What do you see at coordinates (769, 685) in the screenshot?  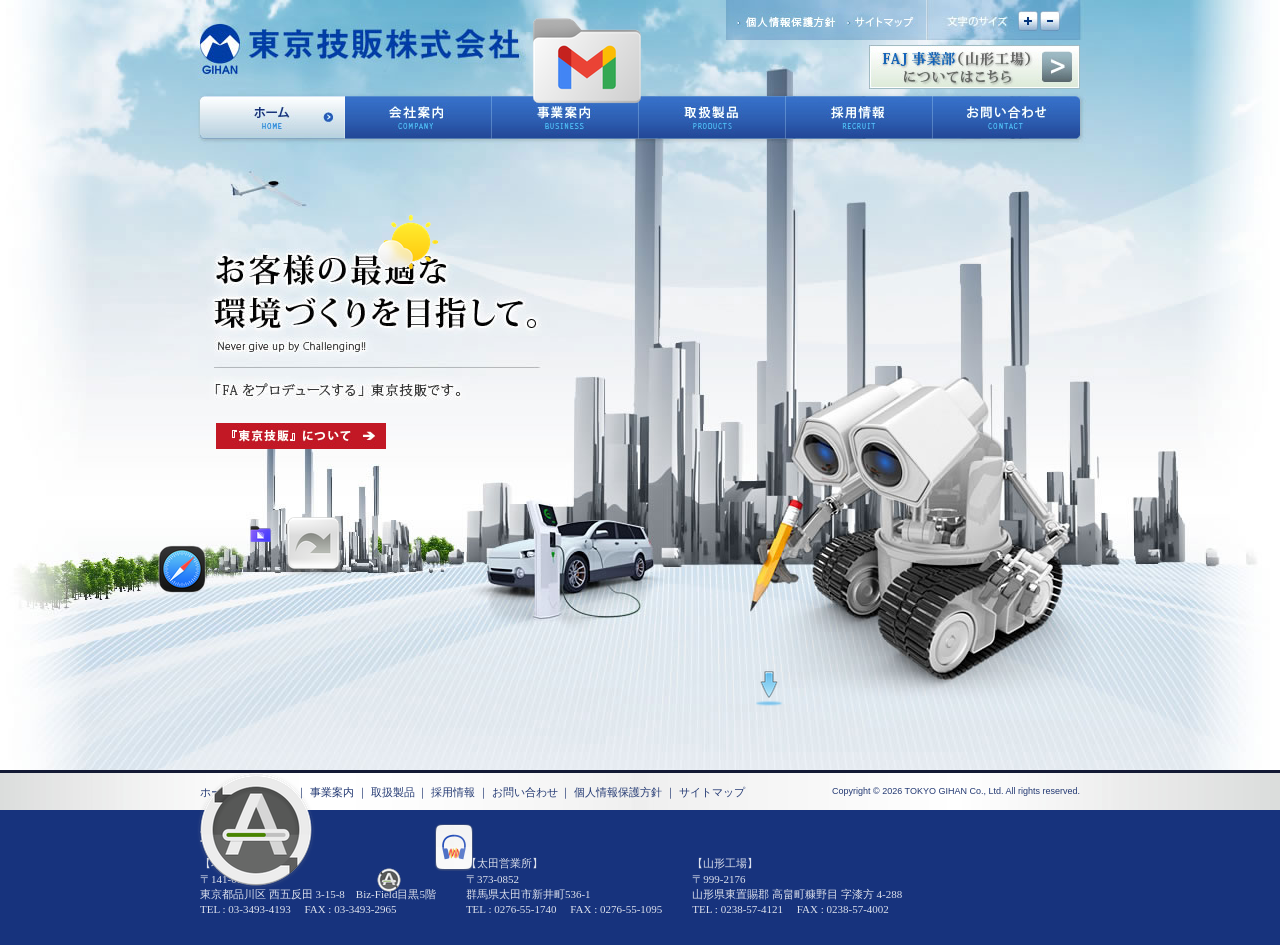 I see `save document to a new location or filename` at bounding box center [769, 685].